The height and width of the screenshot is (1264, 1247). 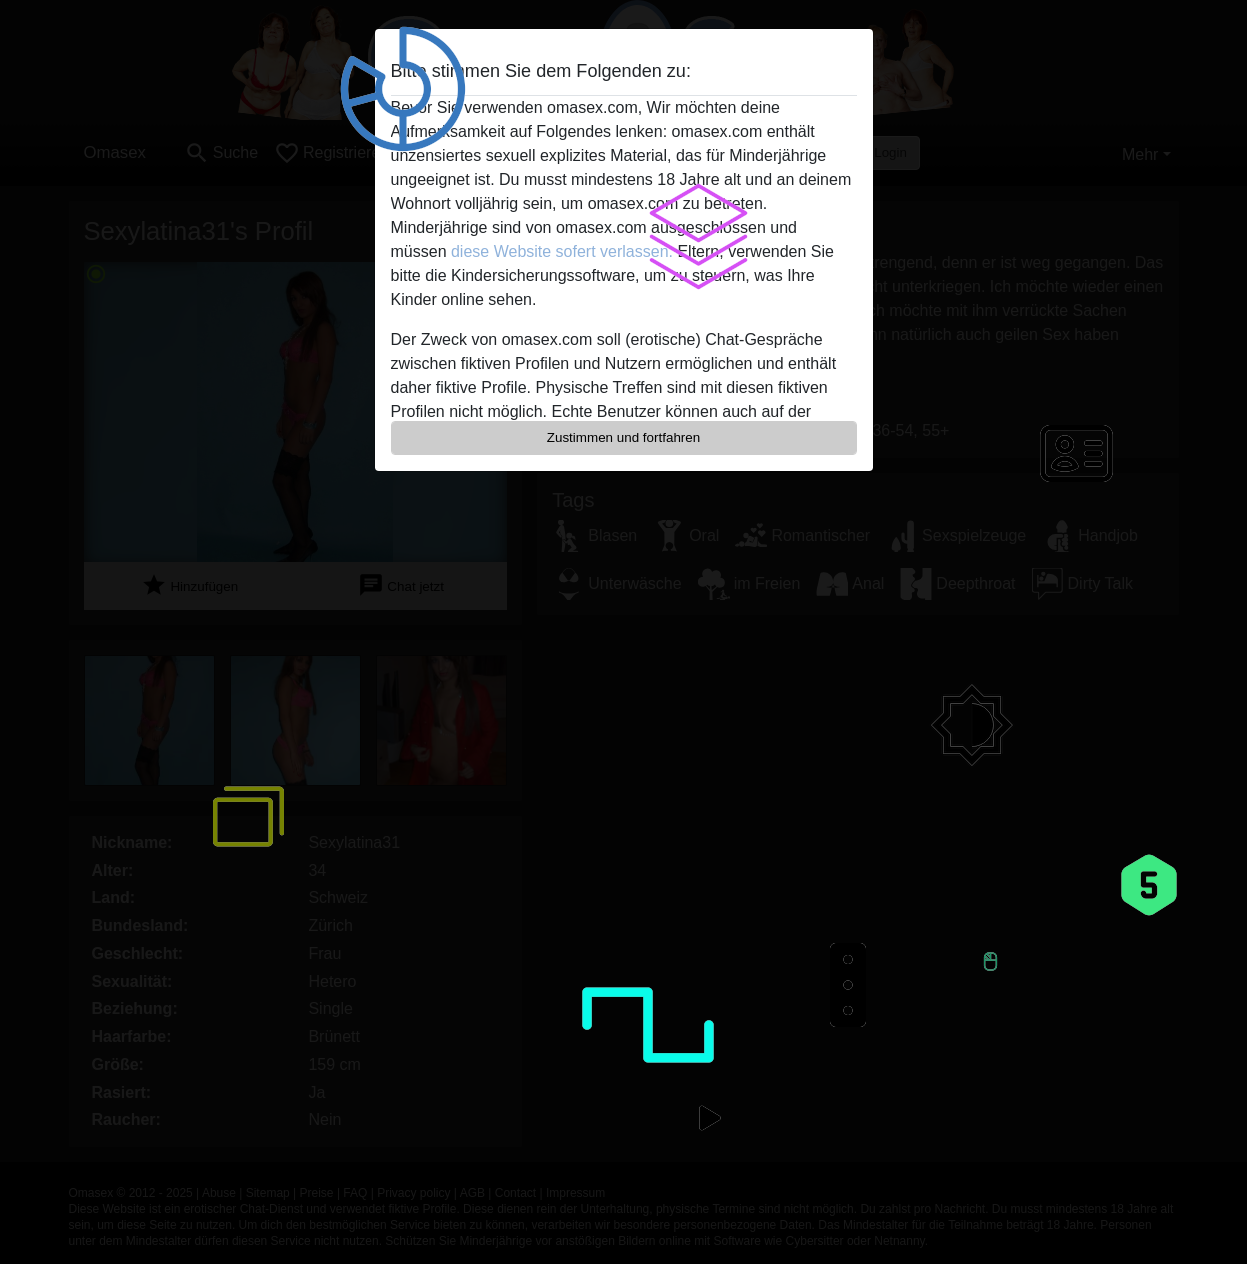 I want to click on step 5 in a multi-step process, so click(x=1149, y=885).